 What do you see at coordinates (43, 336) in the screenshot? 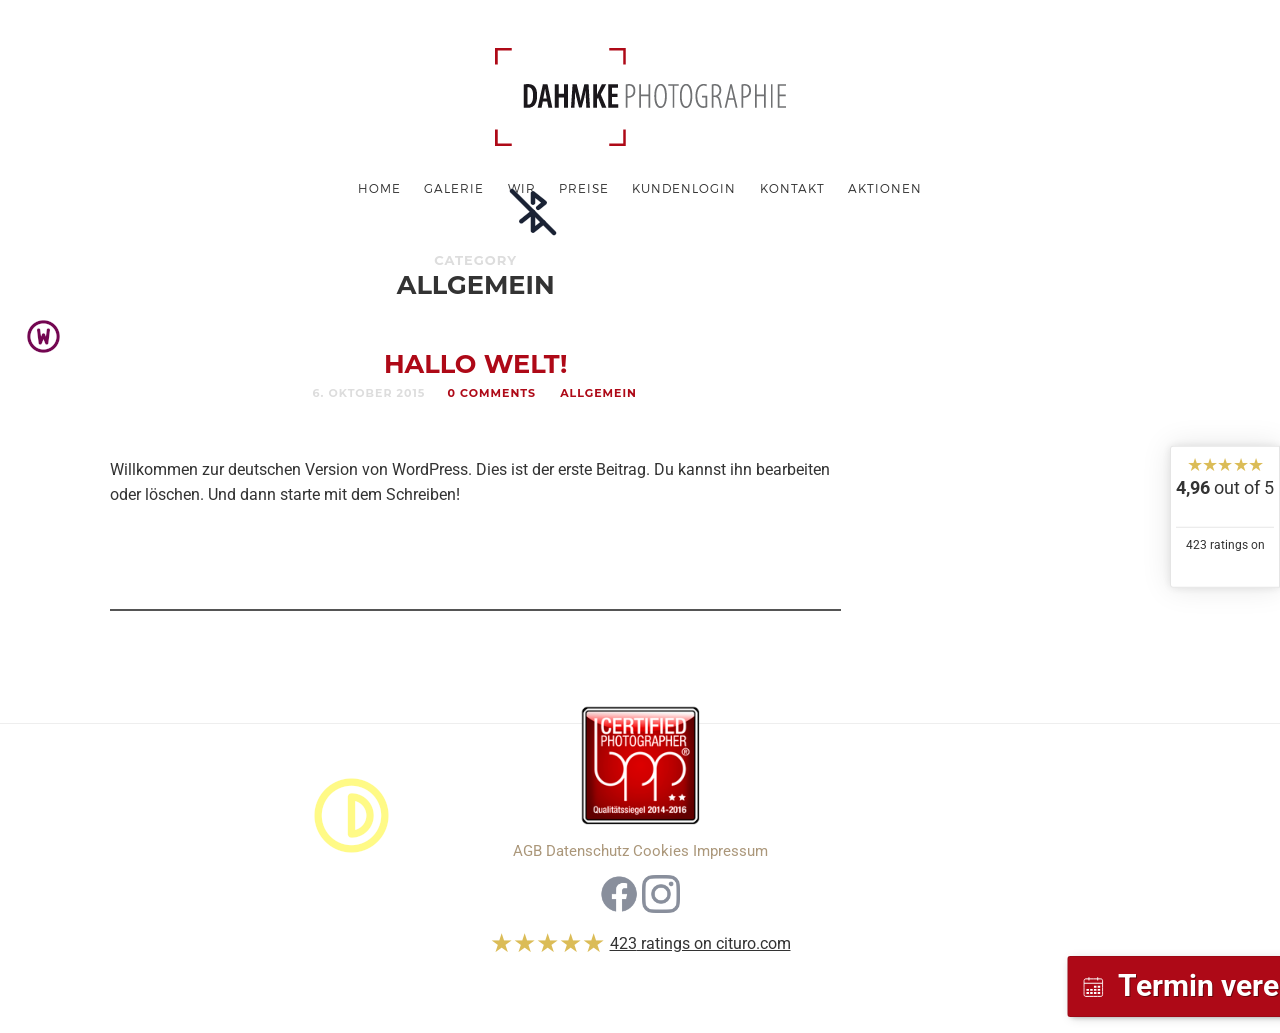
I see `access Wikipedia or wiki-related content` at bounding box center [43, 336].